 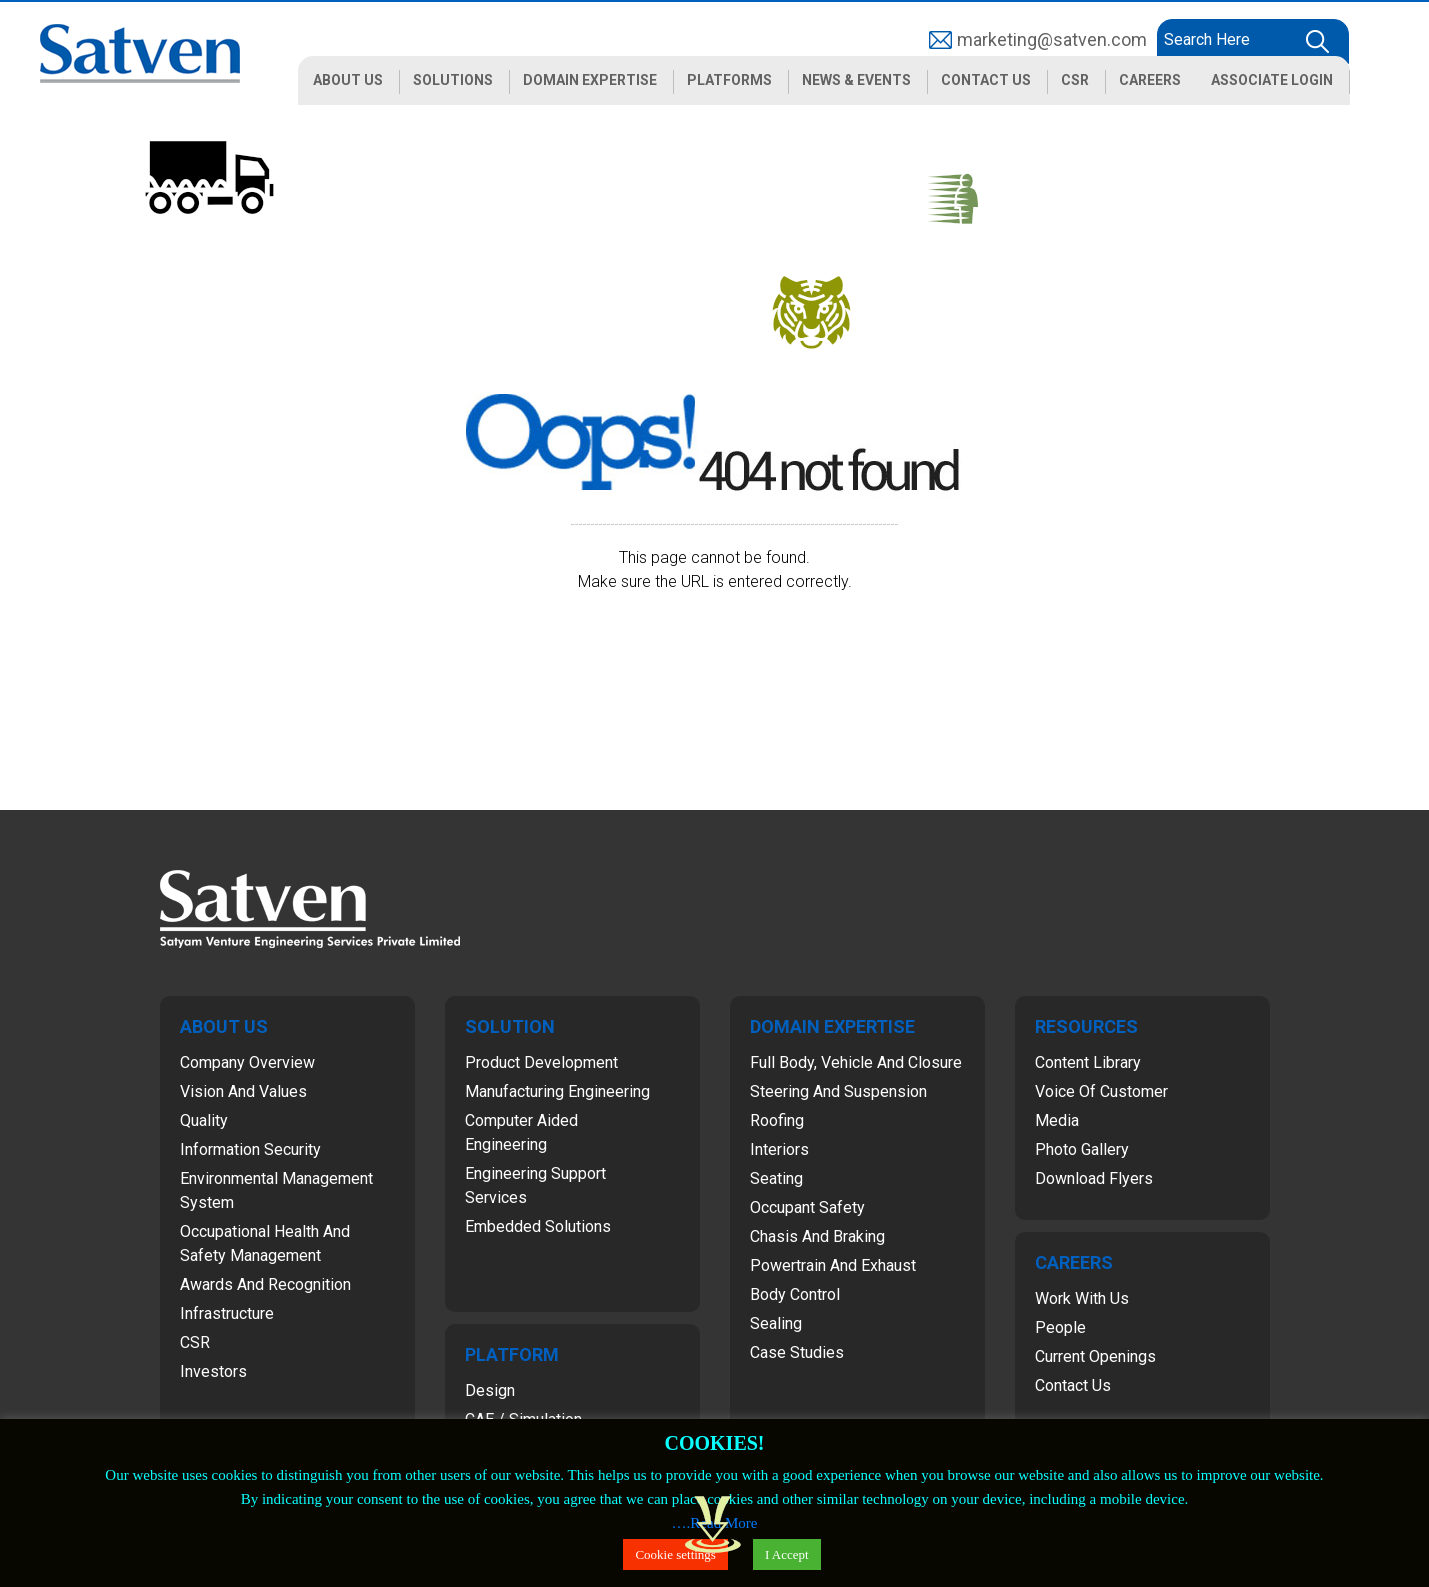 I want to click on indicates a drop zone or landing point, so click(x=713, y=1525).